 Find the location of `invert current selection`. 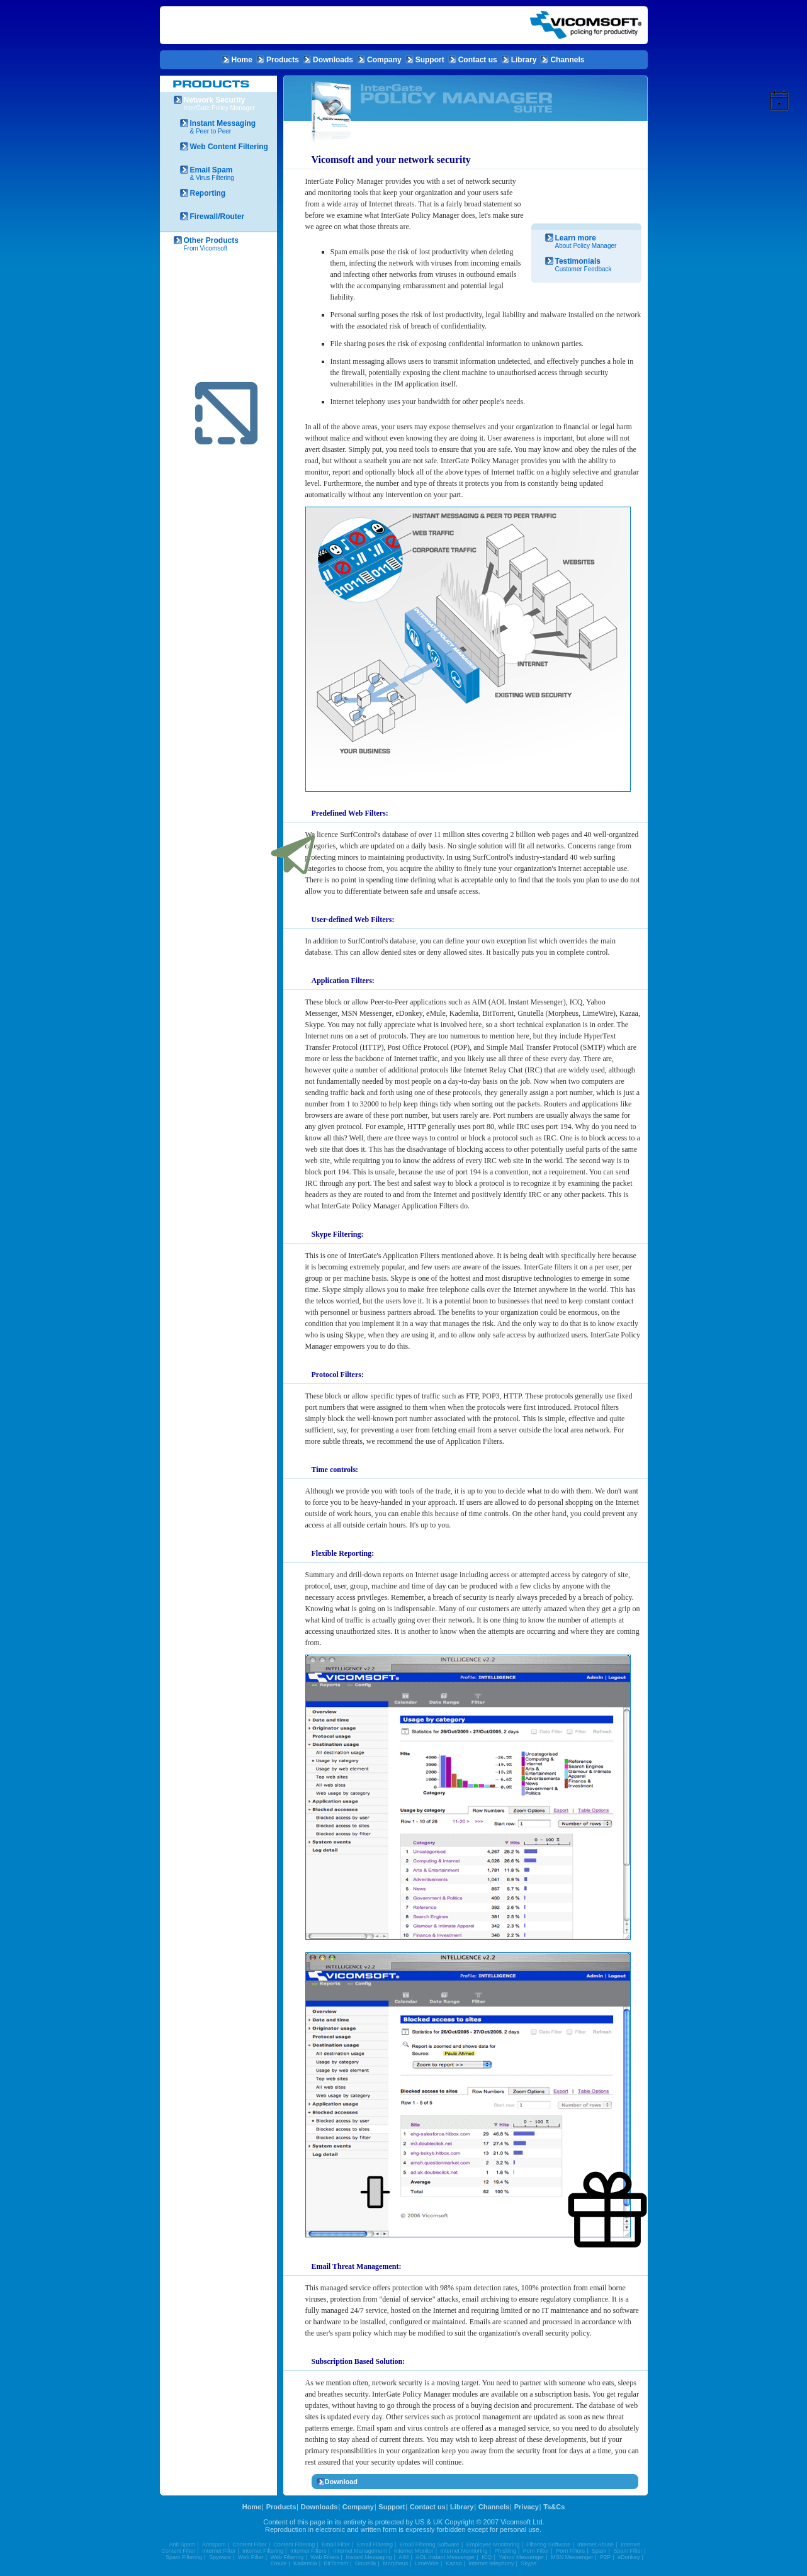

invert current selection is located at coordinates (226, 413).